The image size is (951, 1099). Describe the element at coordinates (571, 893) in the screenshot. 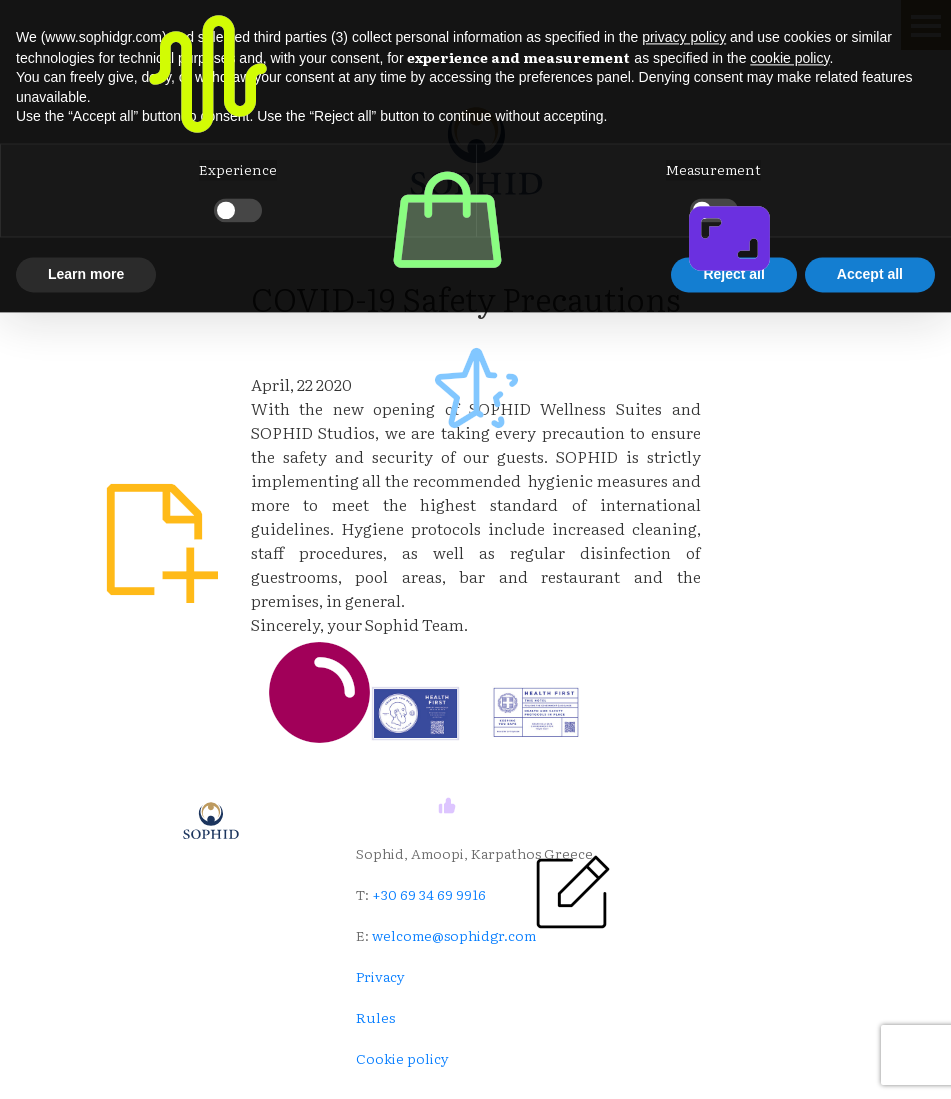

I see `create a new note` at that location.